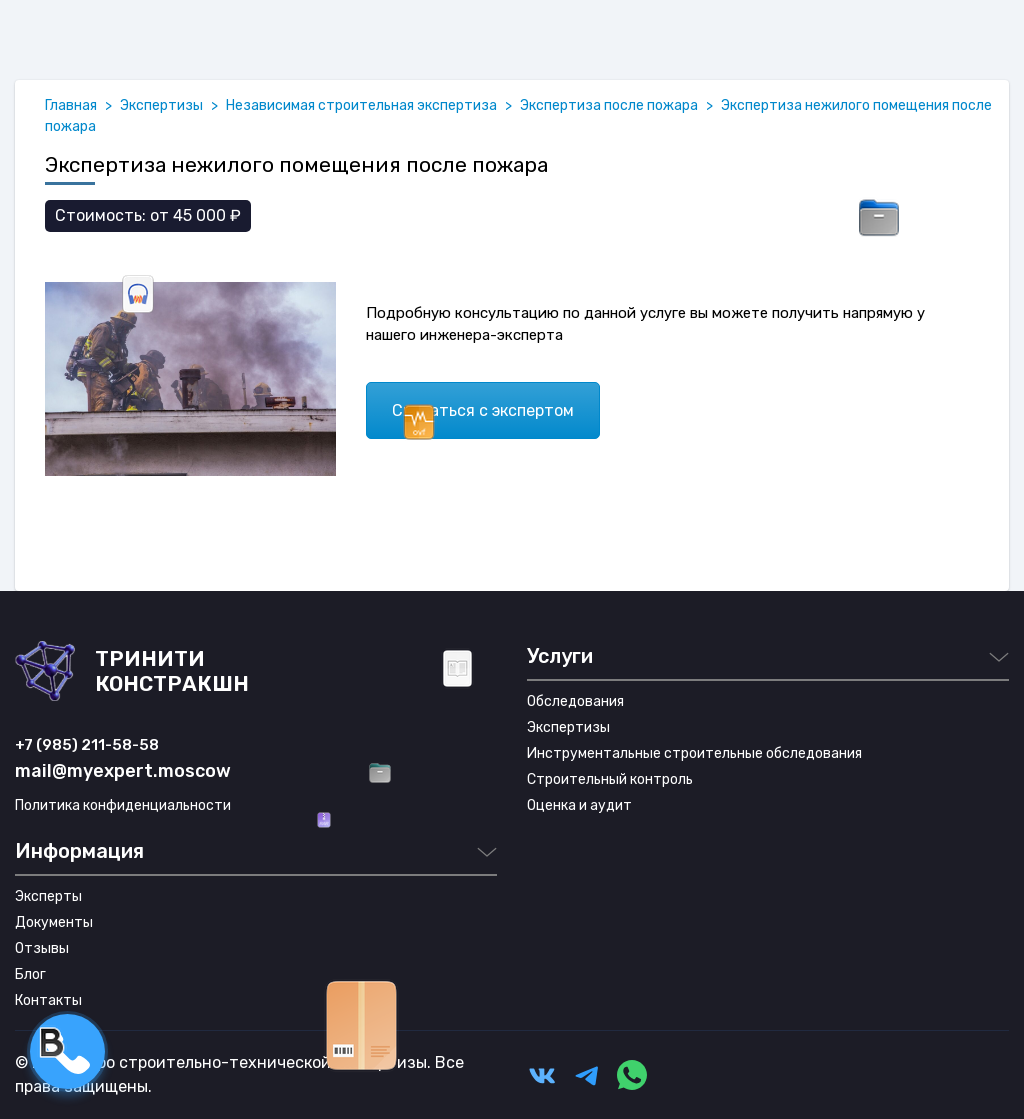 The height and width of the screenshot is (1119, 1024). What do you see at coordinates (324, 820) in the screenshot?
I see `a compressed RAR archive file` at bounding box center [324, 820].